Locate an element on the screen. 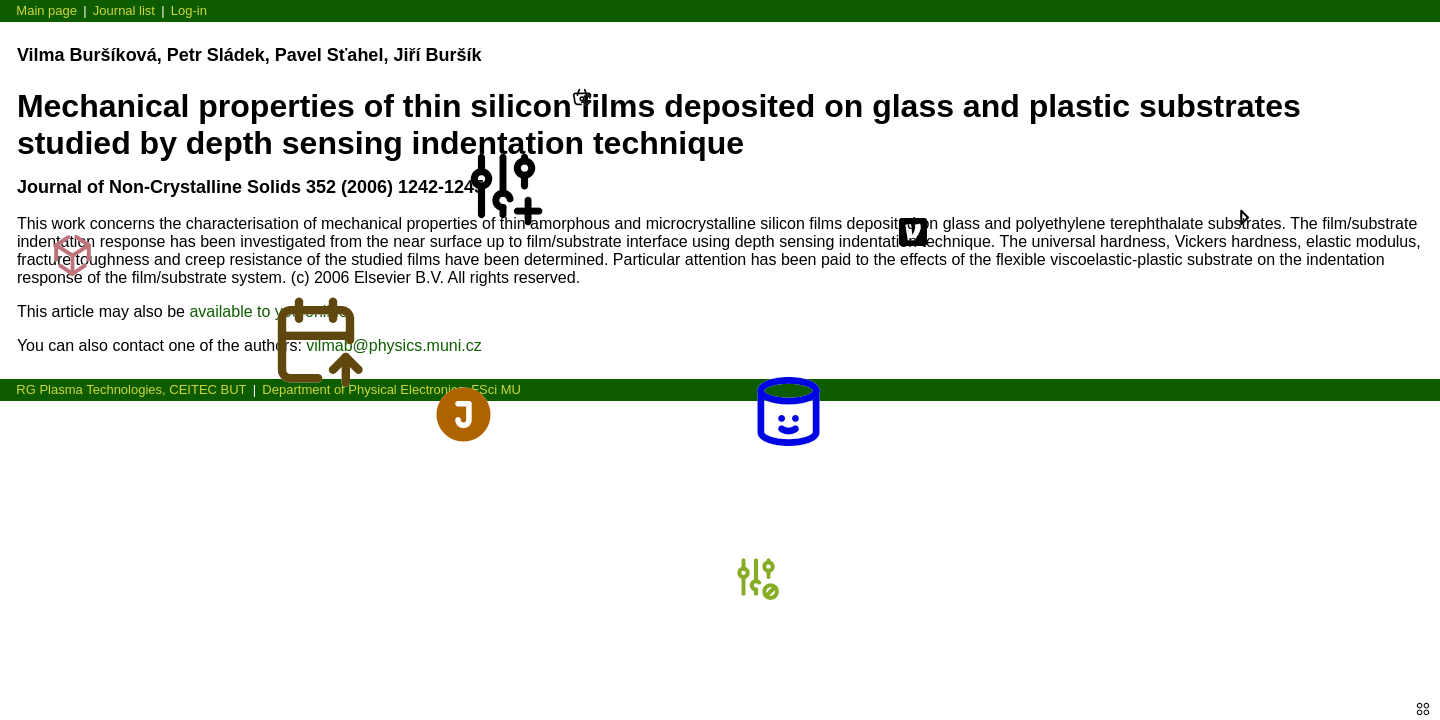 The image size is (1440, 720). confirm items in your shopping basket is located at coordinates (582, 97).